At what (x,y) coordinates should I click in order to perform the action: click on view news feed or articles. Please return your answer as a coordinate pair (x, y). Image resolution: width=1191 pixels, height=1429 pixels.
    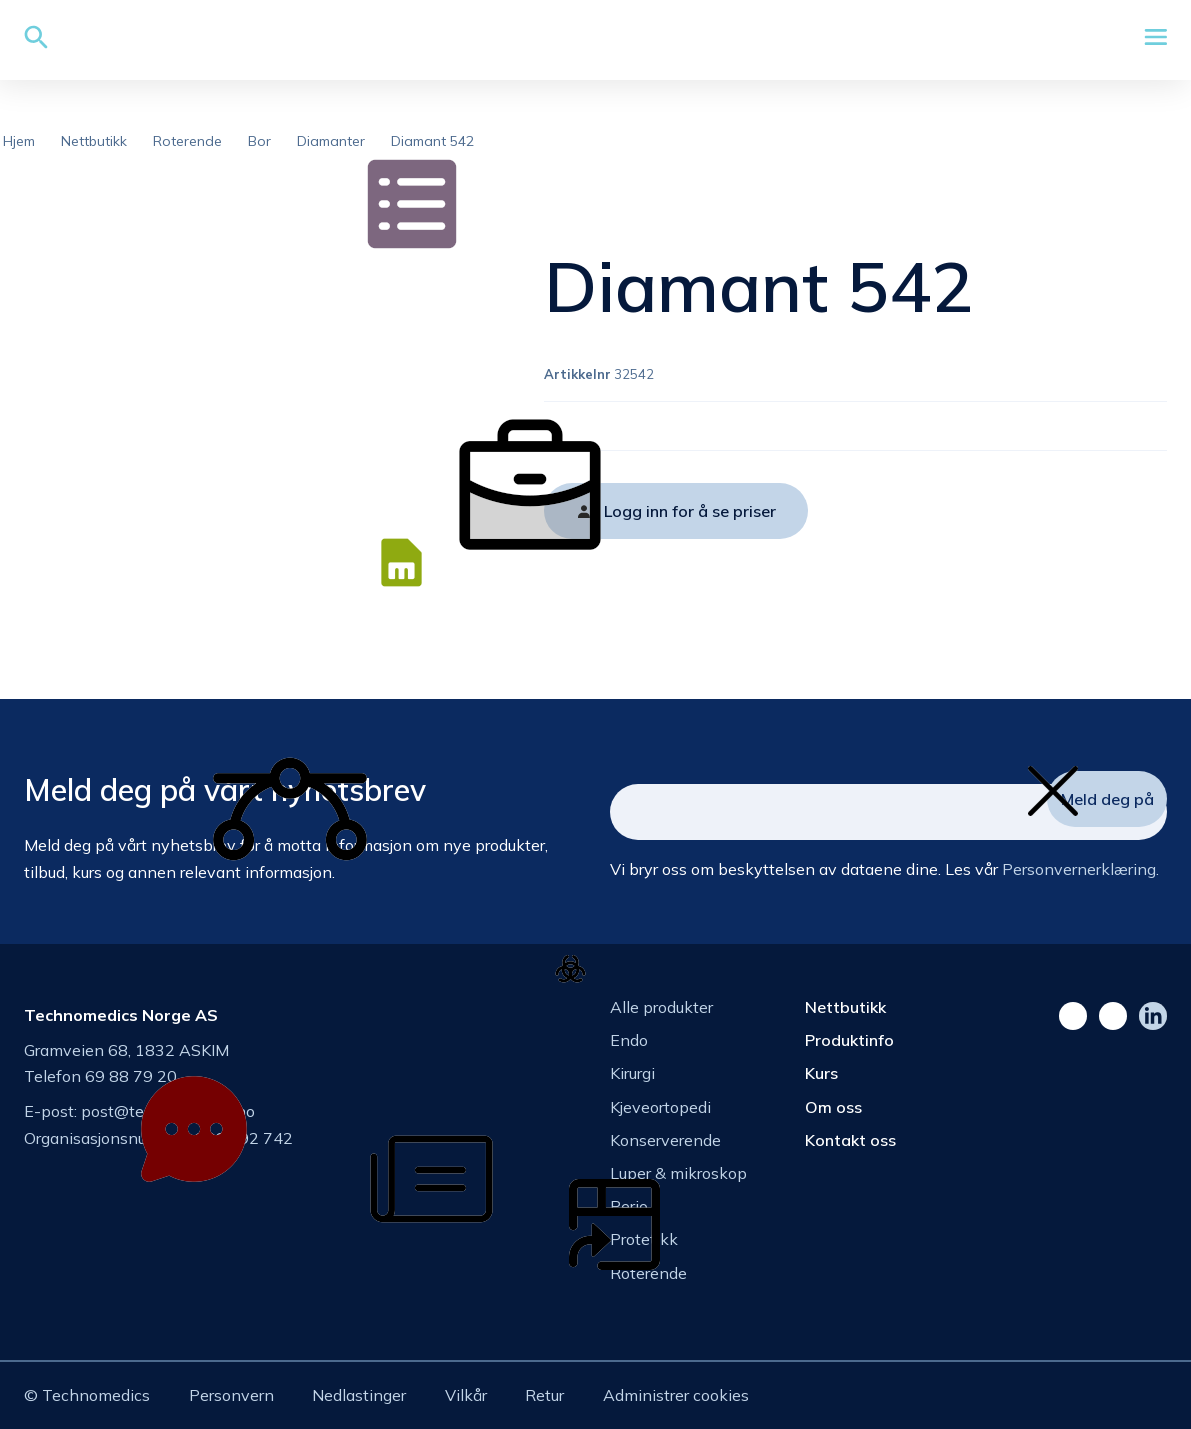
    Looking at the image, I should click on (436, 1179).